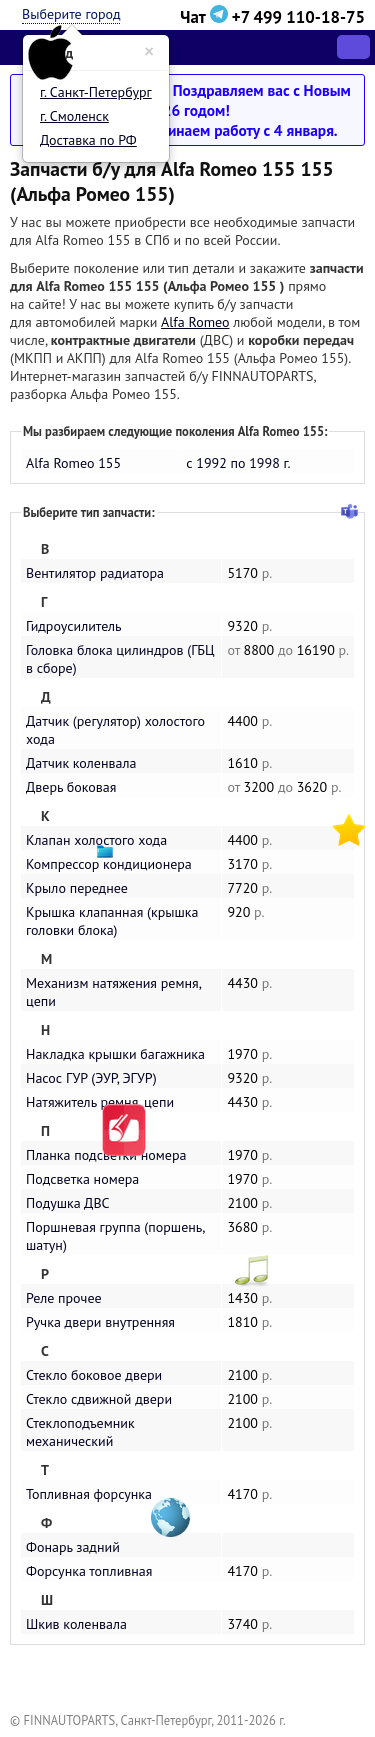  I want to click on an eps vector file, so click(124, 1130).